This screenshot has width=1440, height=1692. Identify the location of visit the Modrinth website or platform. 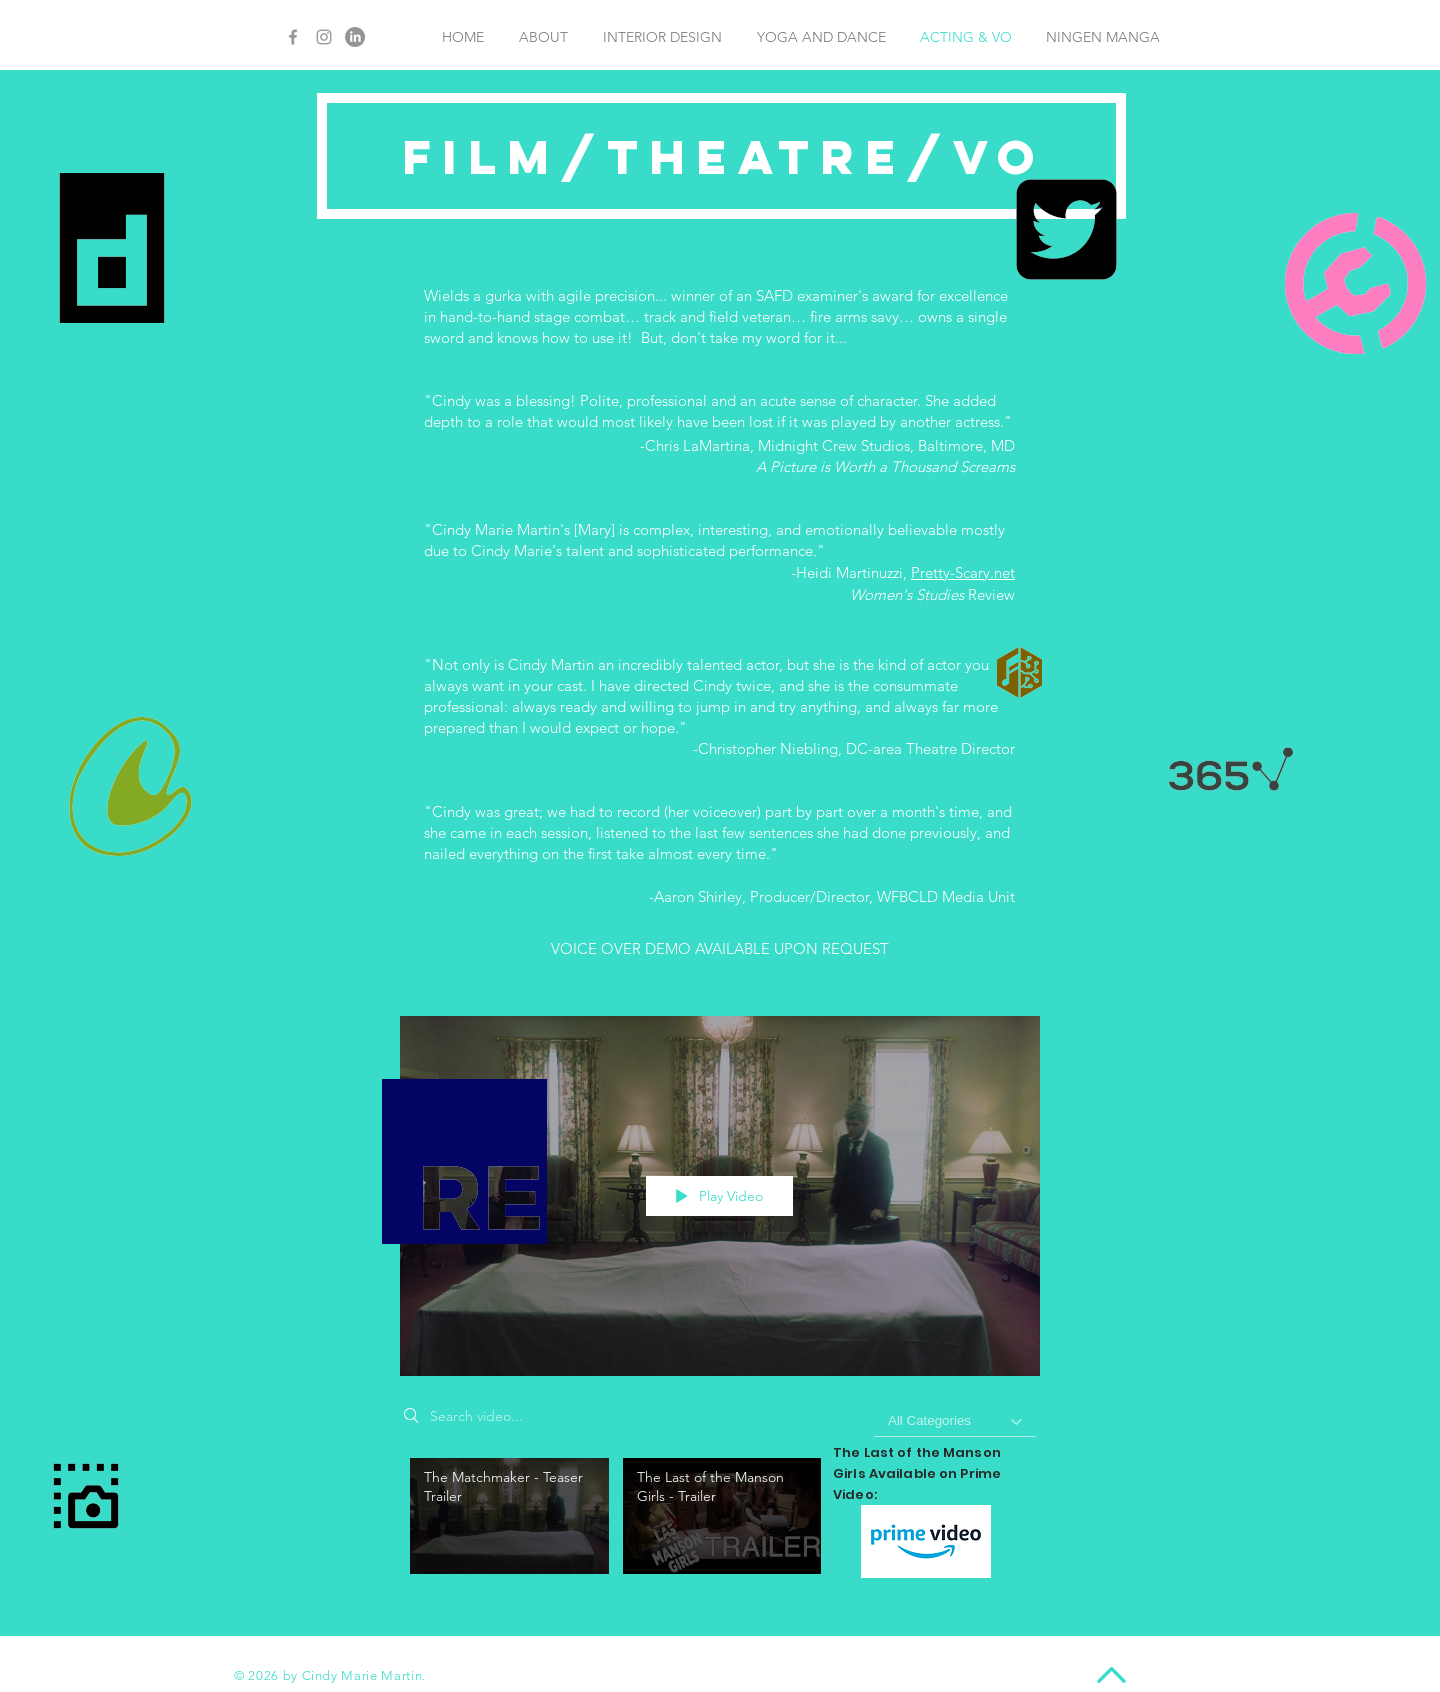
(1355, 283).